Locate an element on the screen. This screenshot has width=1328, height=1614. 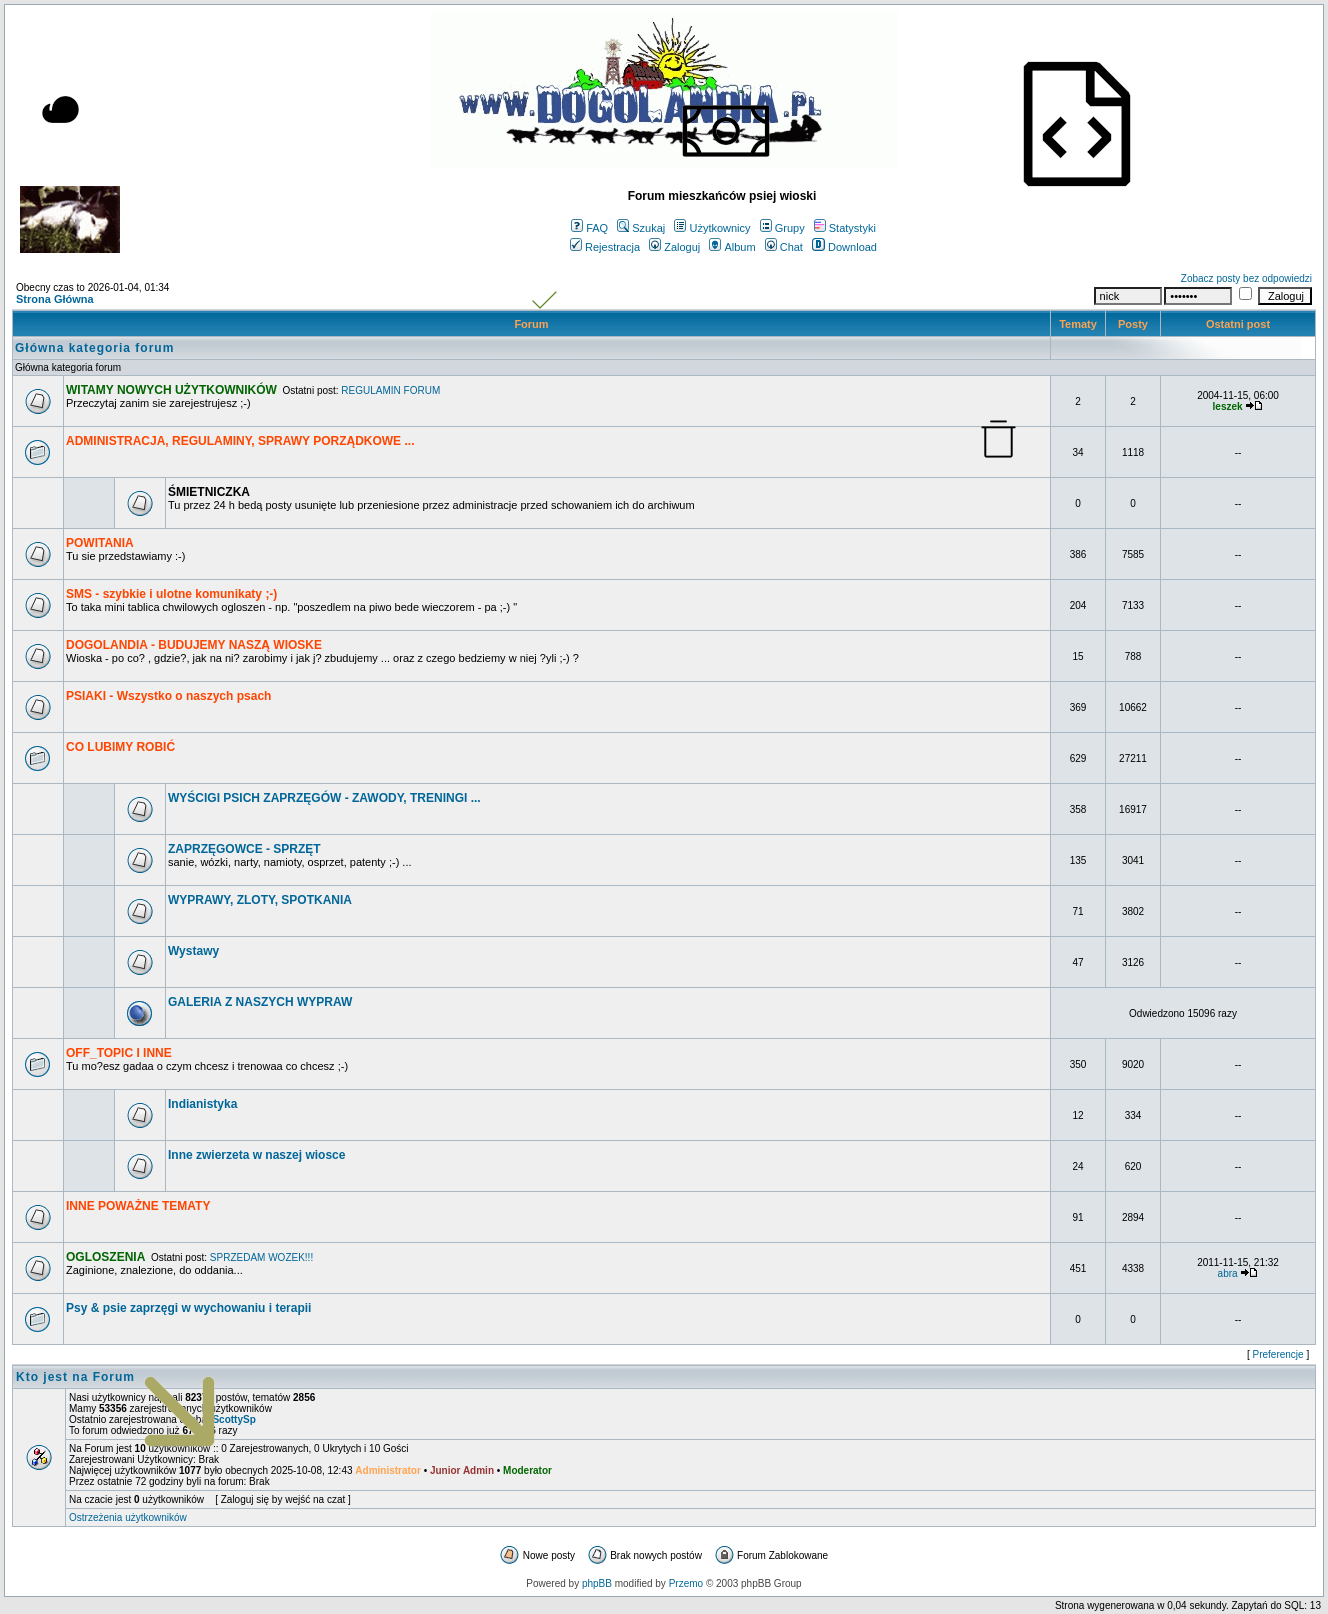
navigate to the next item diagonally is located at coordinates (179, 1411).